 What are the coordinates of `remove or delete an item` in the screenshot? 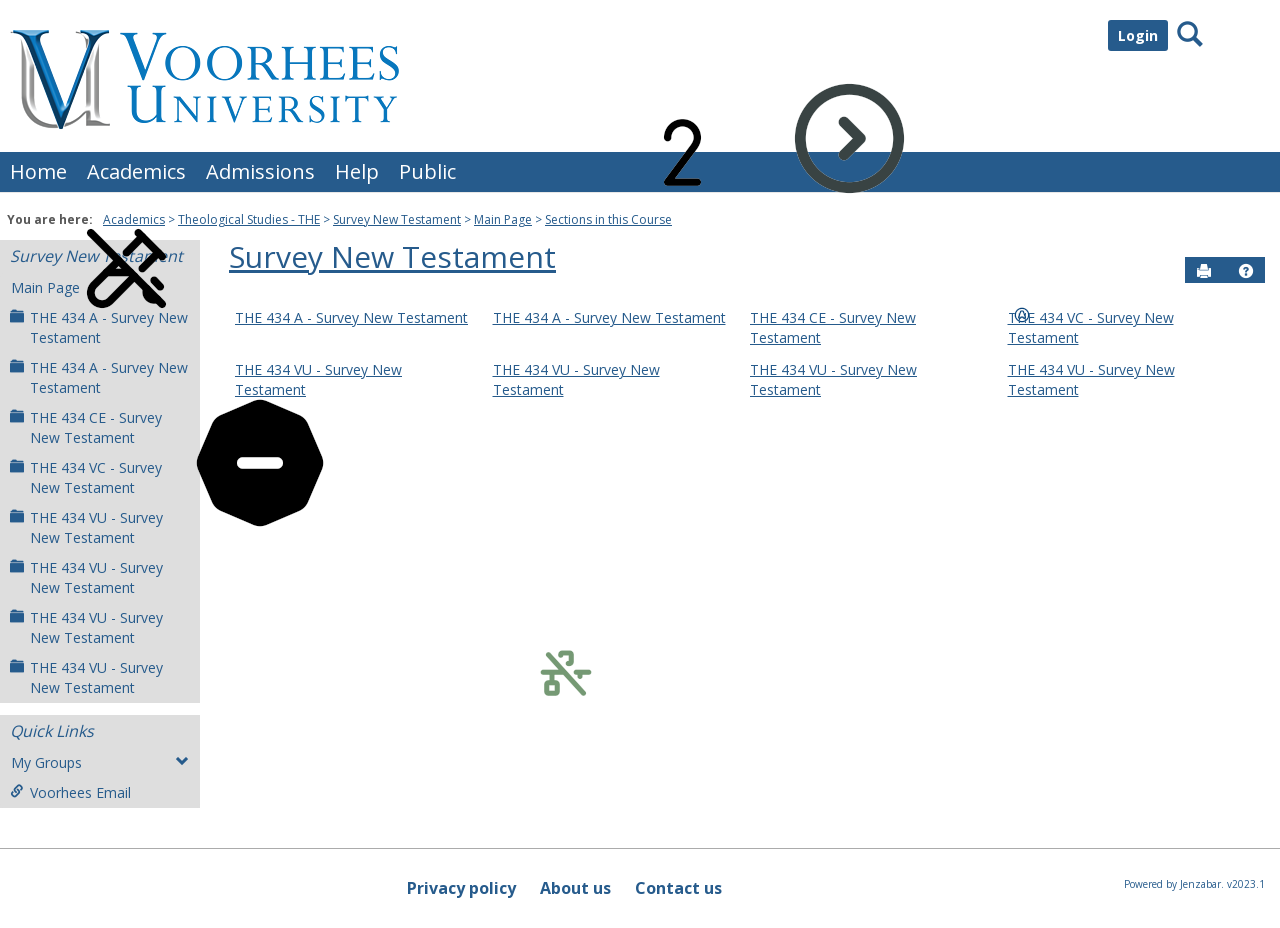 It's located at (260, 463).